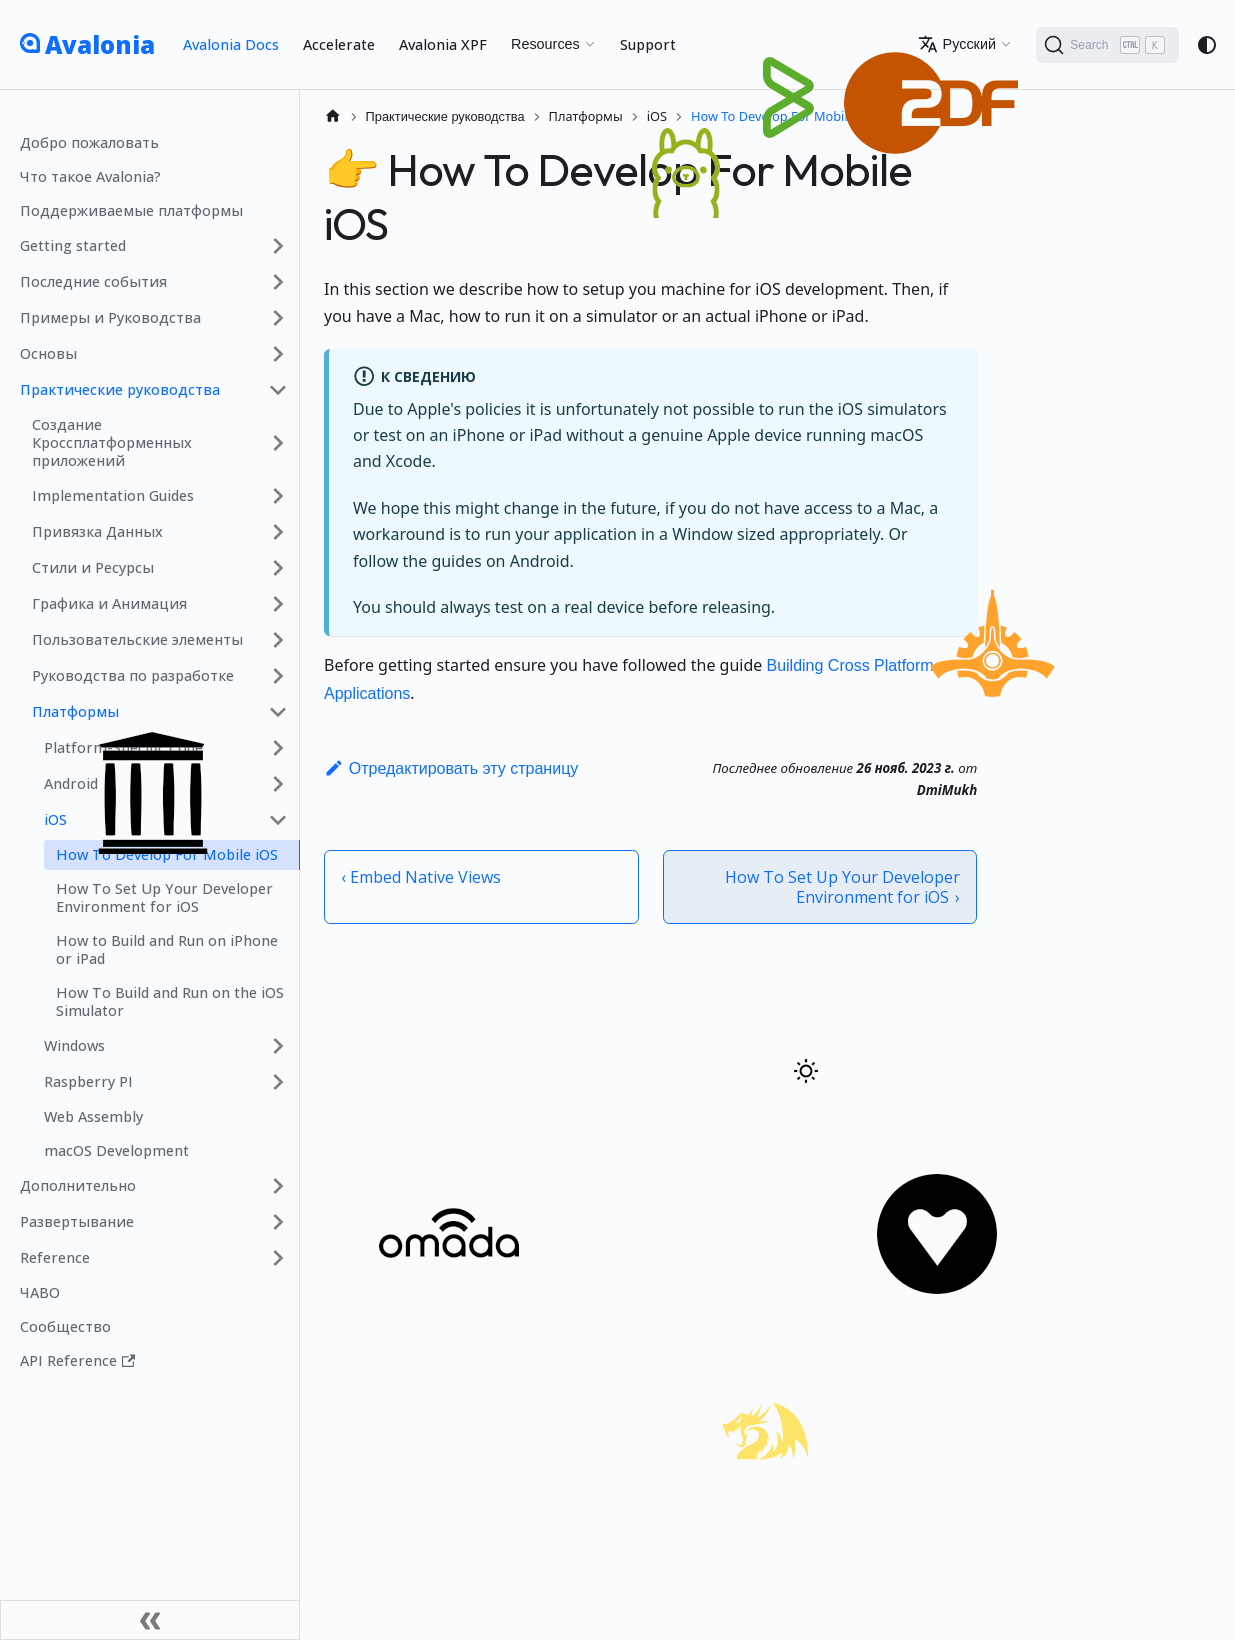  I want to click on open the Ollama application, so click(686, 173).